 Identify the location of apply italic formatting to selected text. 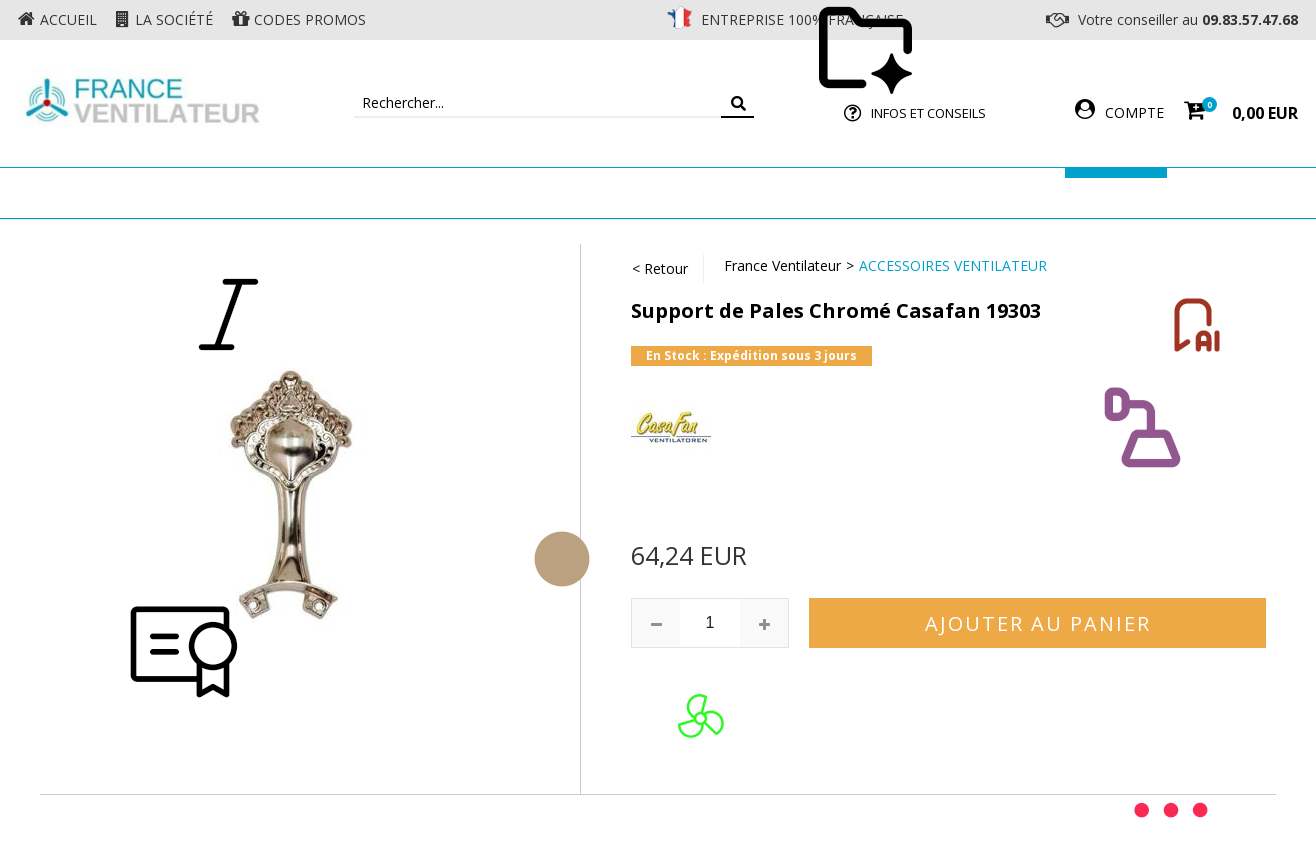
(228, 314).